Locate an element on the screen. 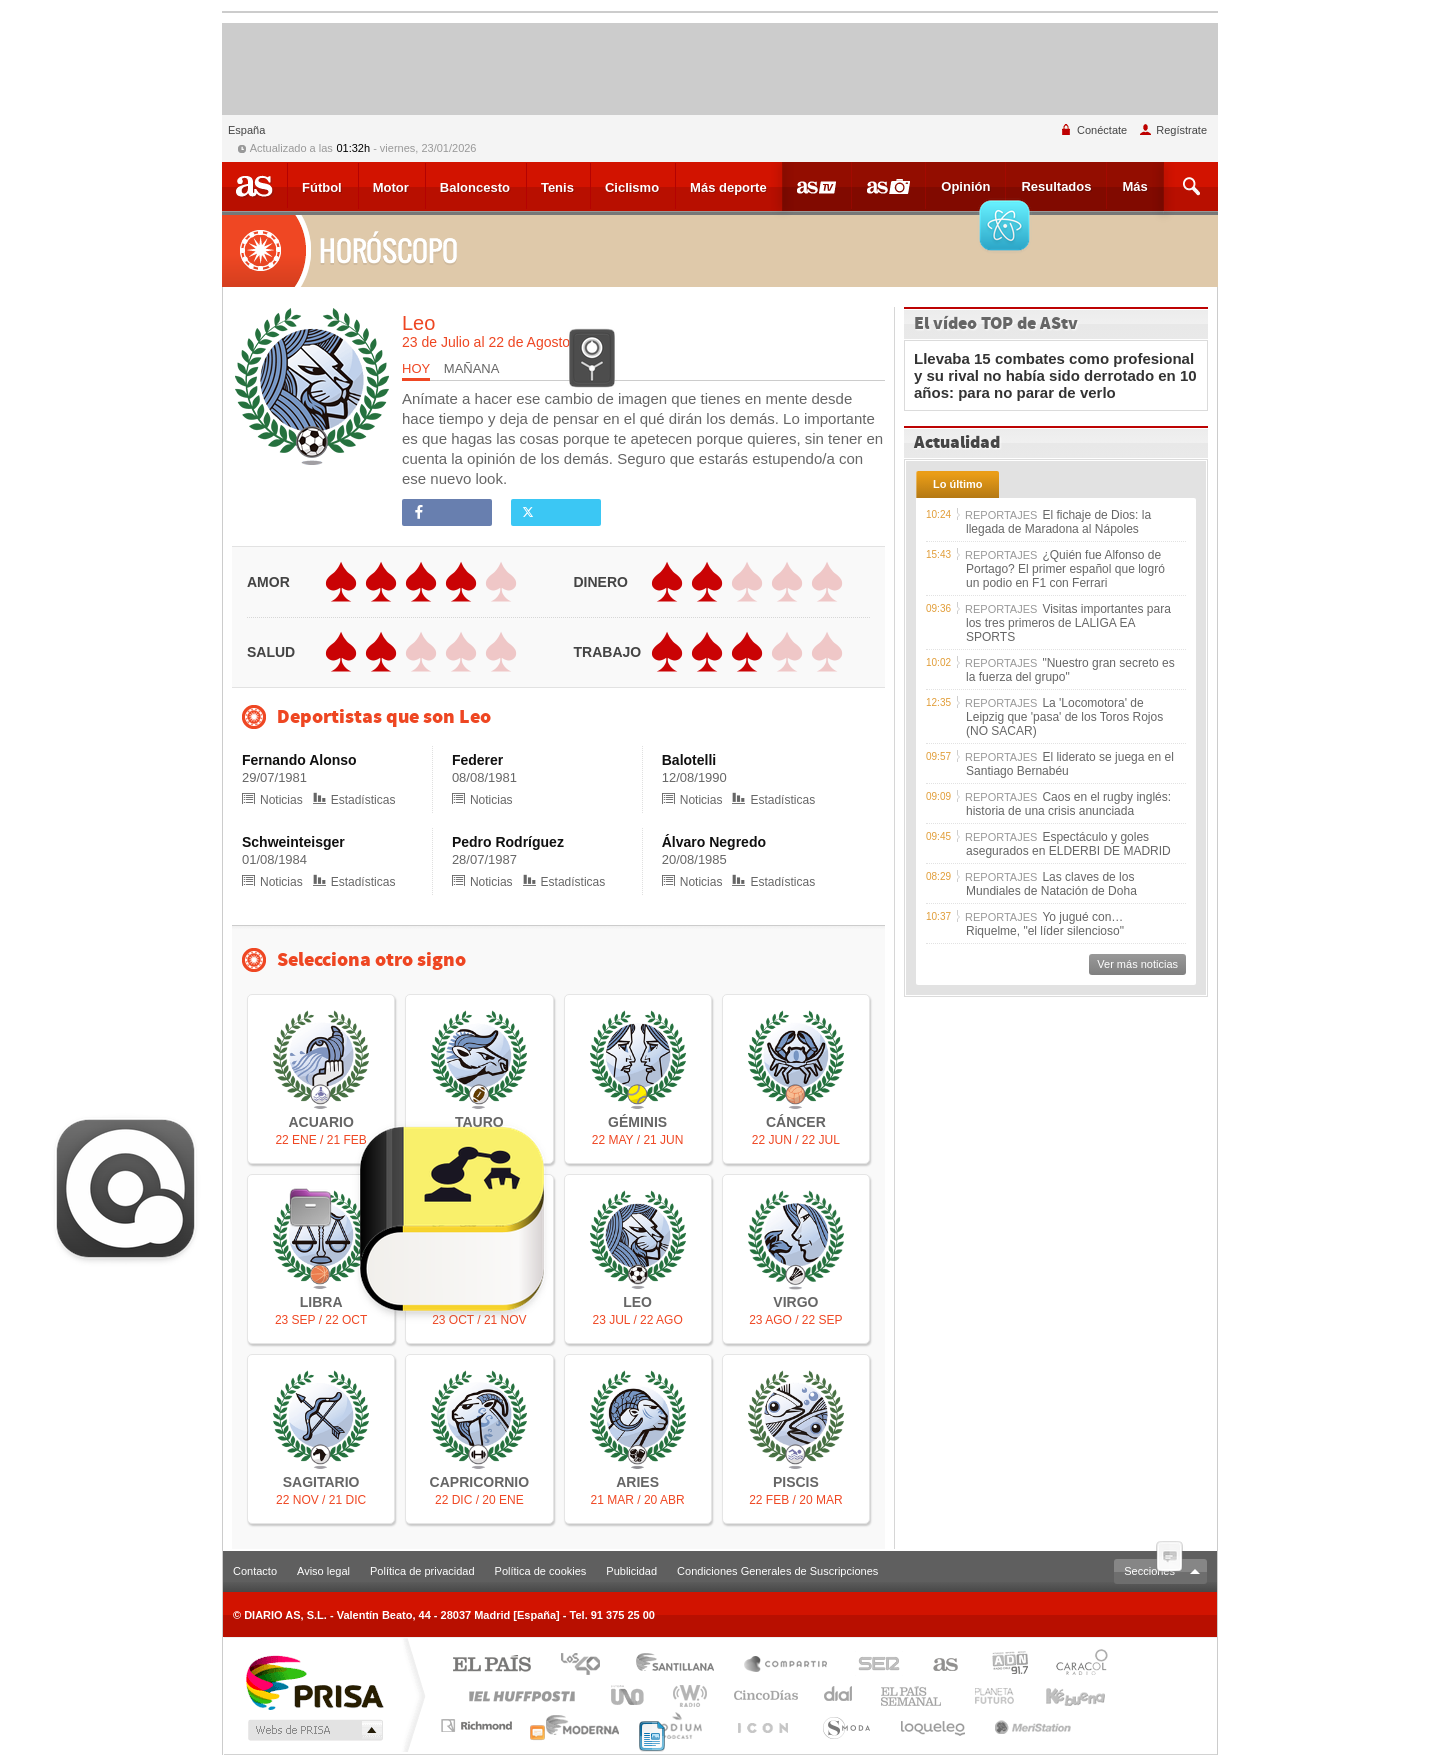 This screenshot has width=1440, height=1760. open the file manager application is located at coordinates (310, 1207).